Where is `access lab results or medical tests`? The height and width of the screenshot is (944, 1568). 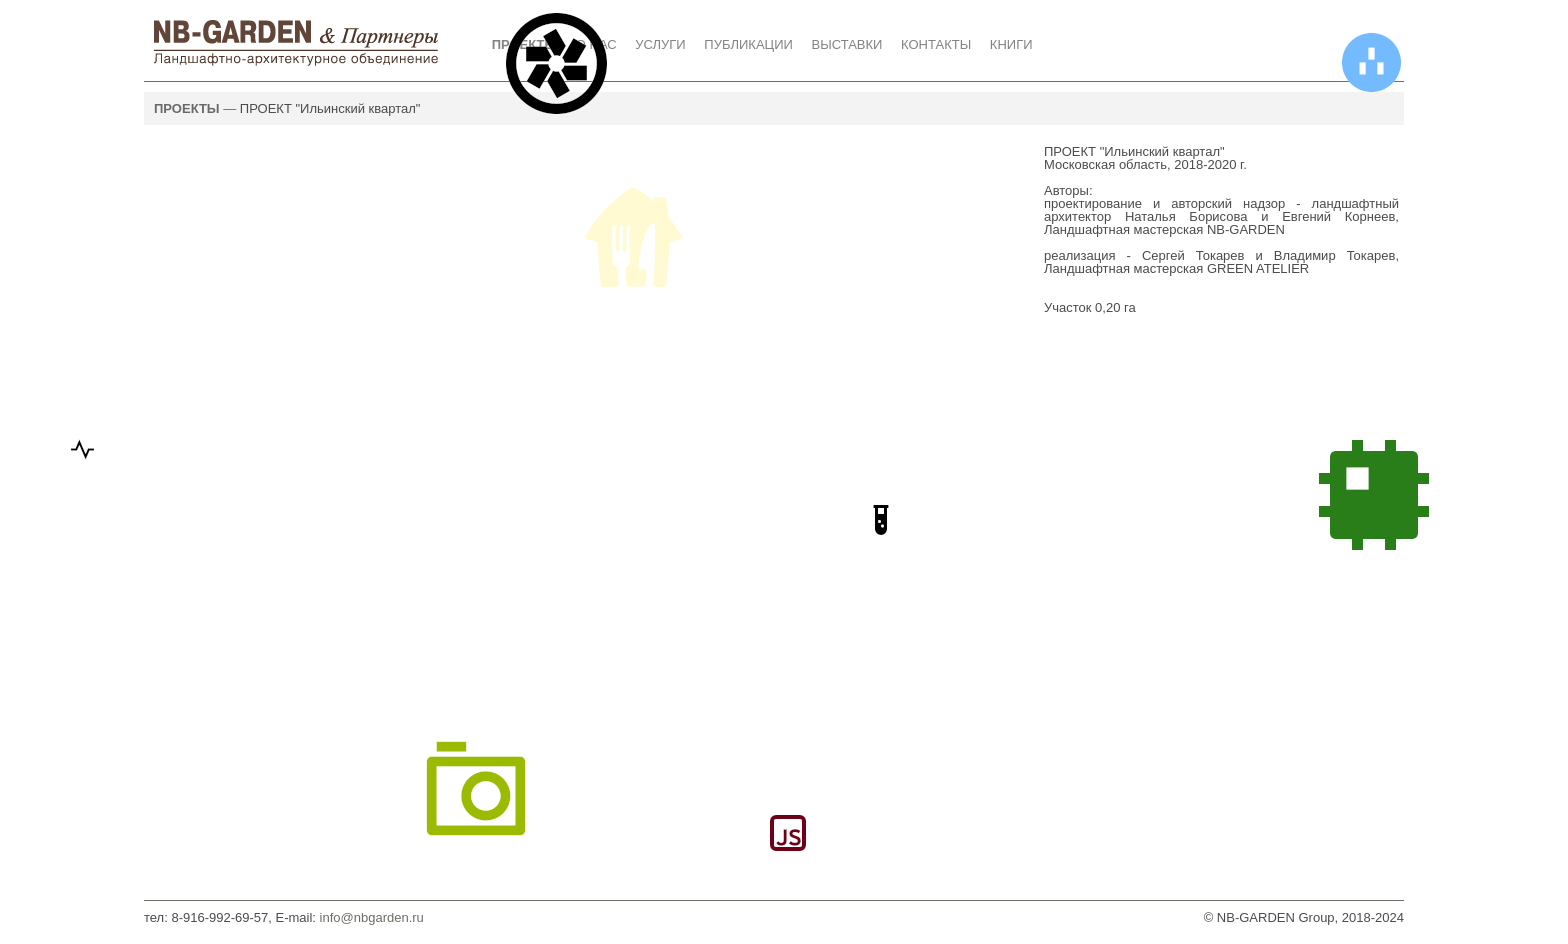 access lab results or medical tests is located at coordinates (881, 520).